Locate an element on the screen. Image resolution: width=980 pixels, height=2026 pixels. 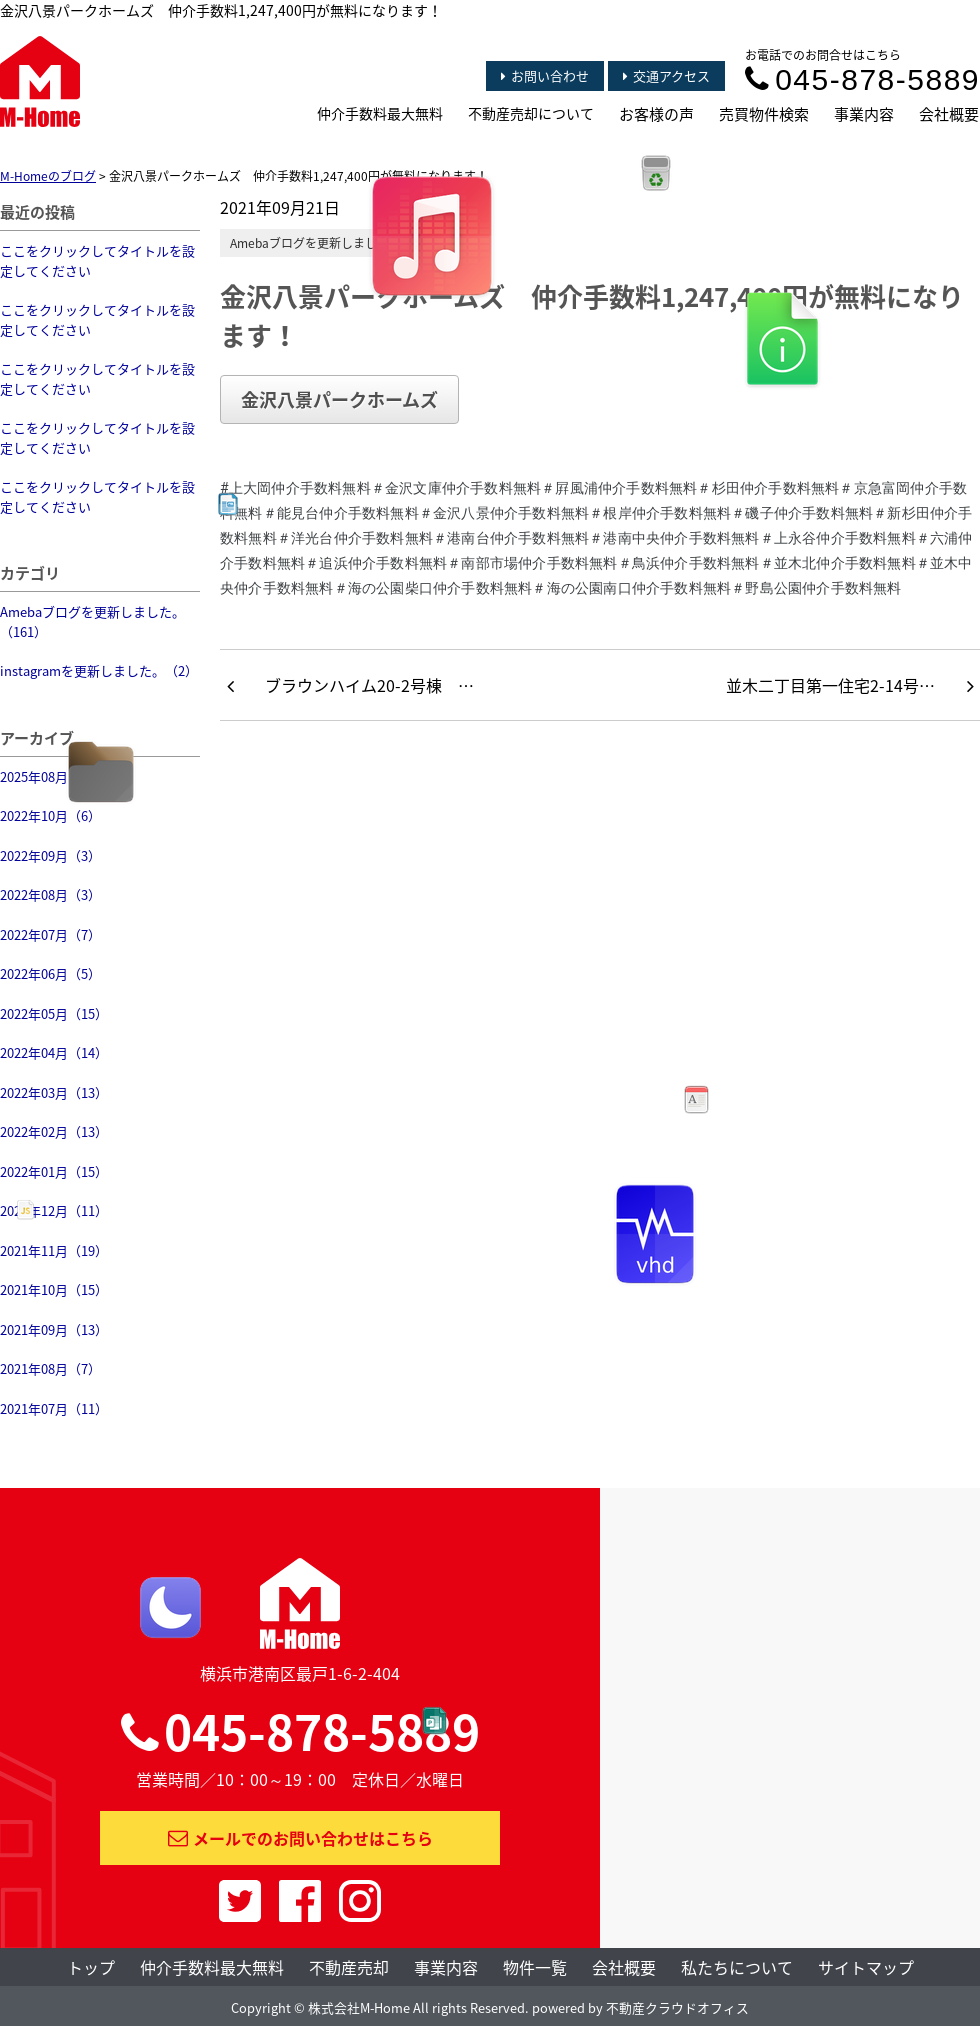
open the gnome music app is located at coordinates (432, 236).